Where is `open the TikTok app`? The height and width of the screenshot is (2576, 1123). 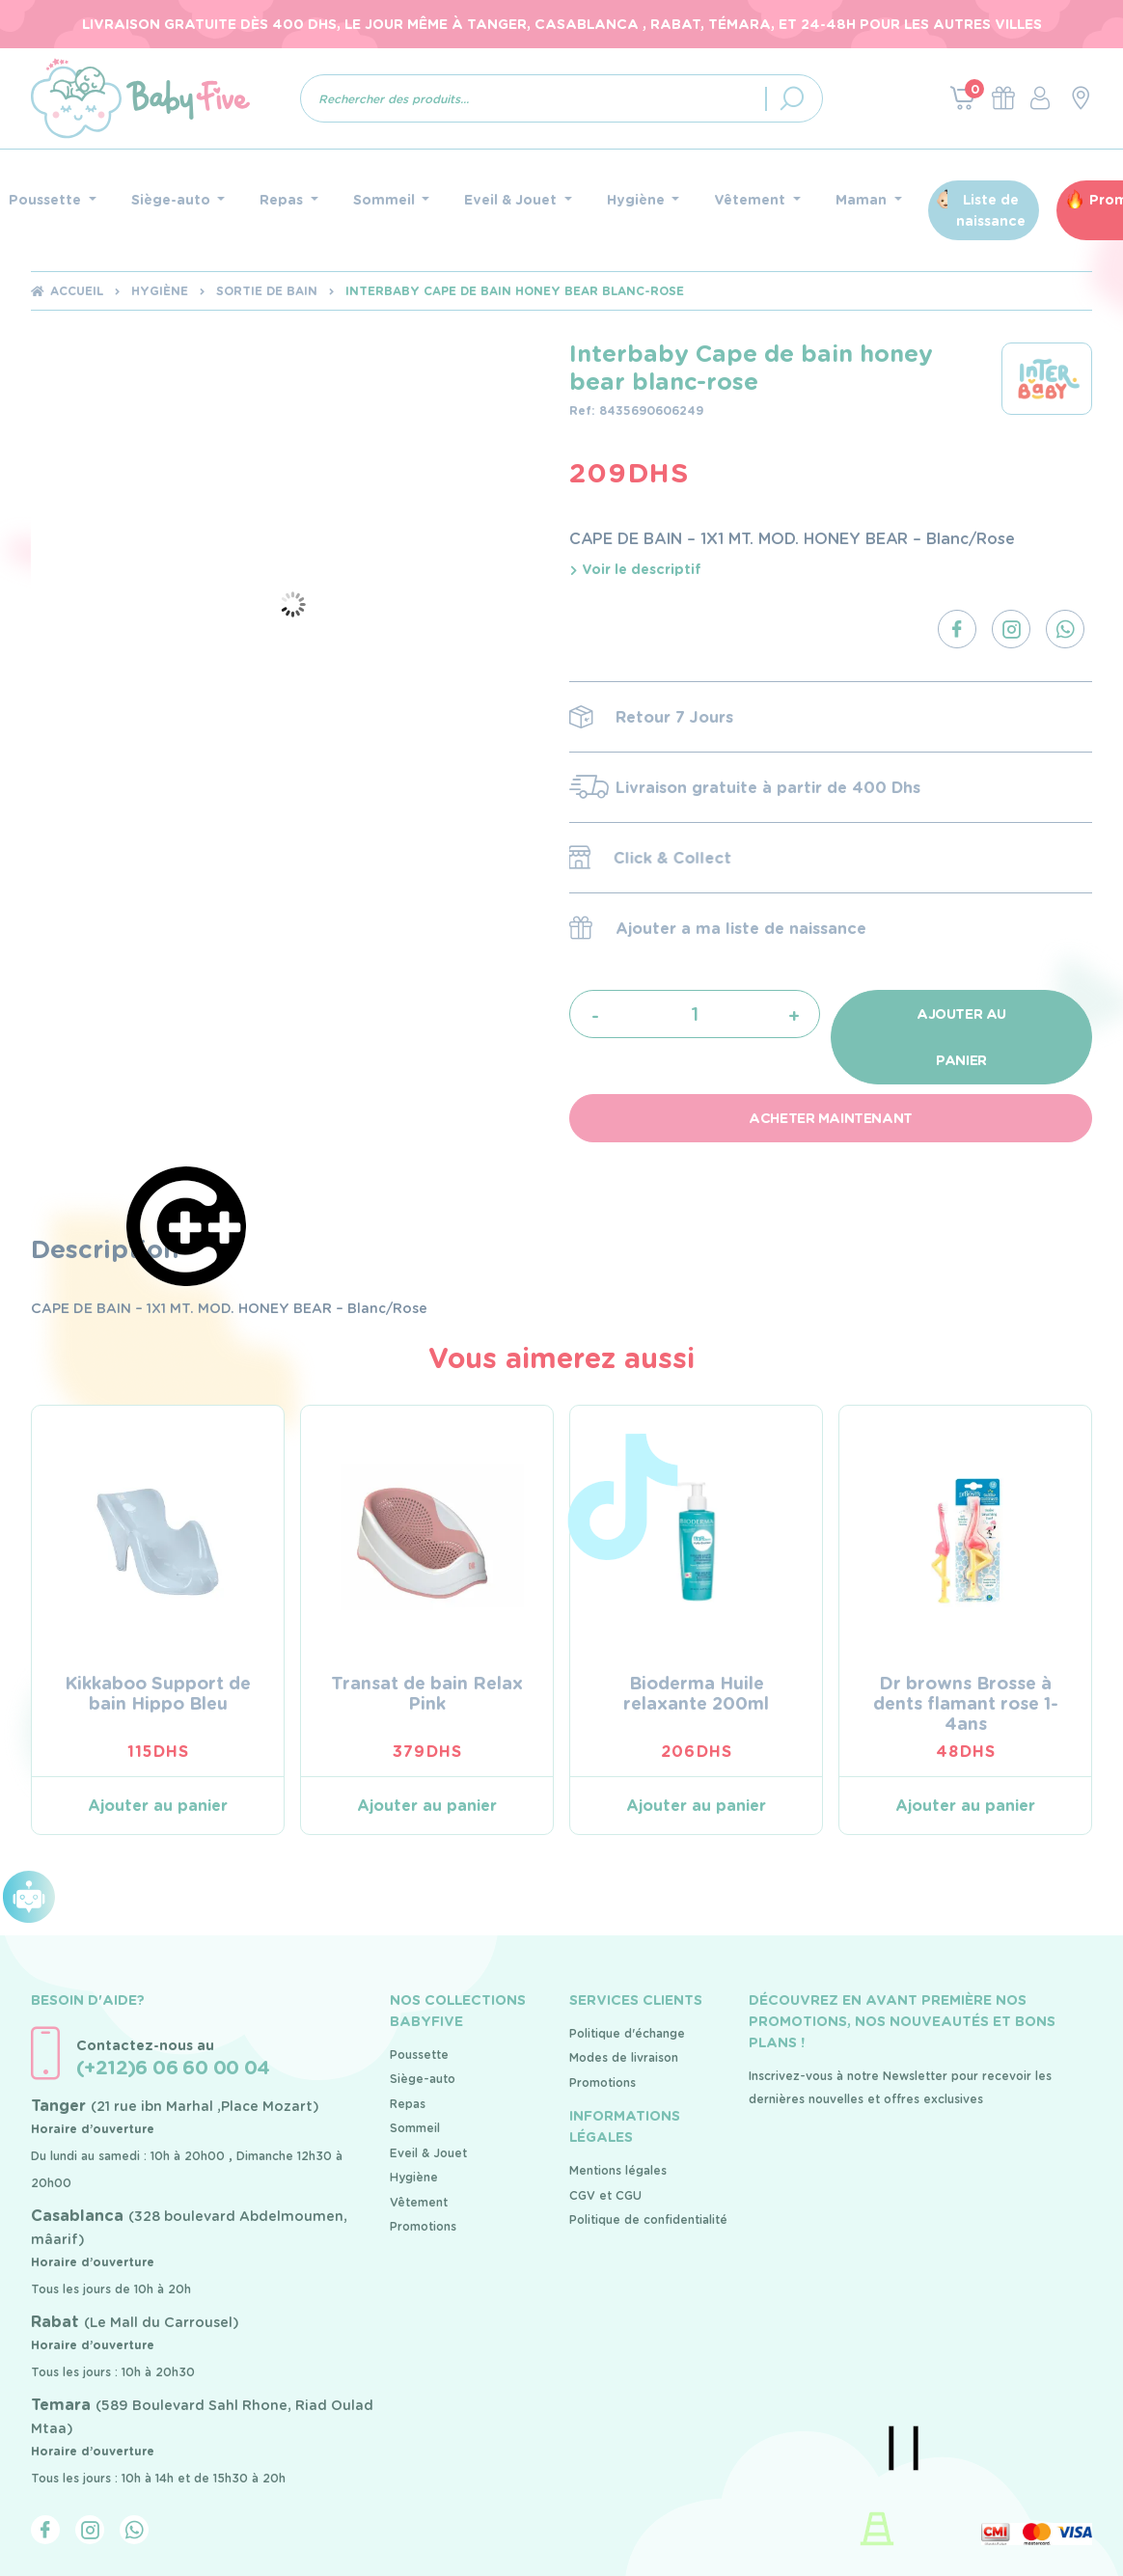 open the TikTok app is located at coordinates (622, 1496).